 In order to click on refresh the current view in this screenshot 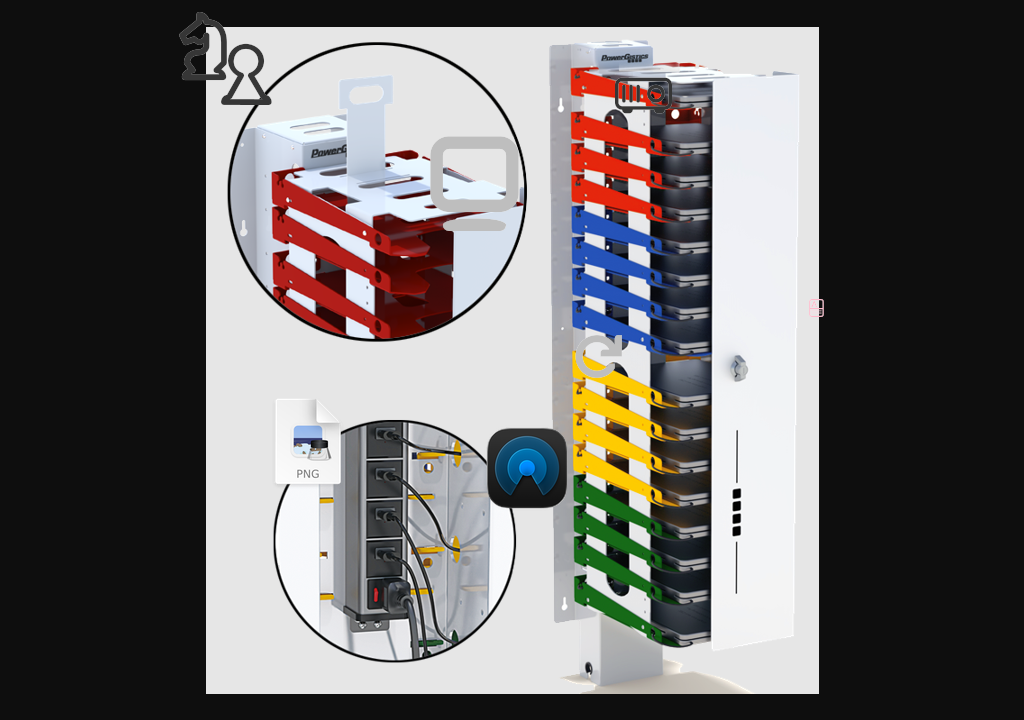, I will do `click(600, 356)`.